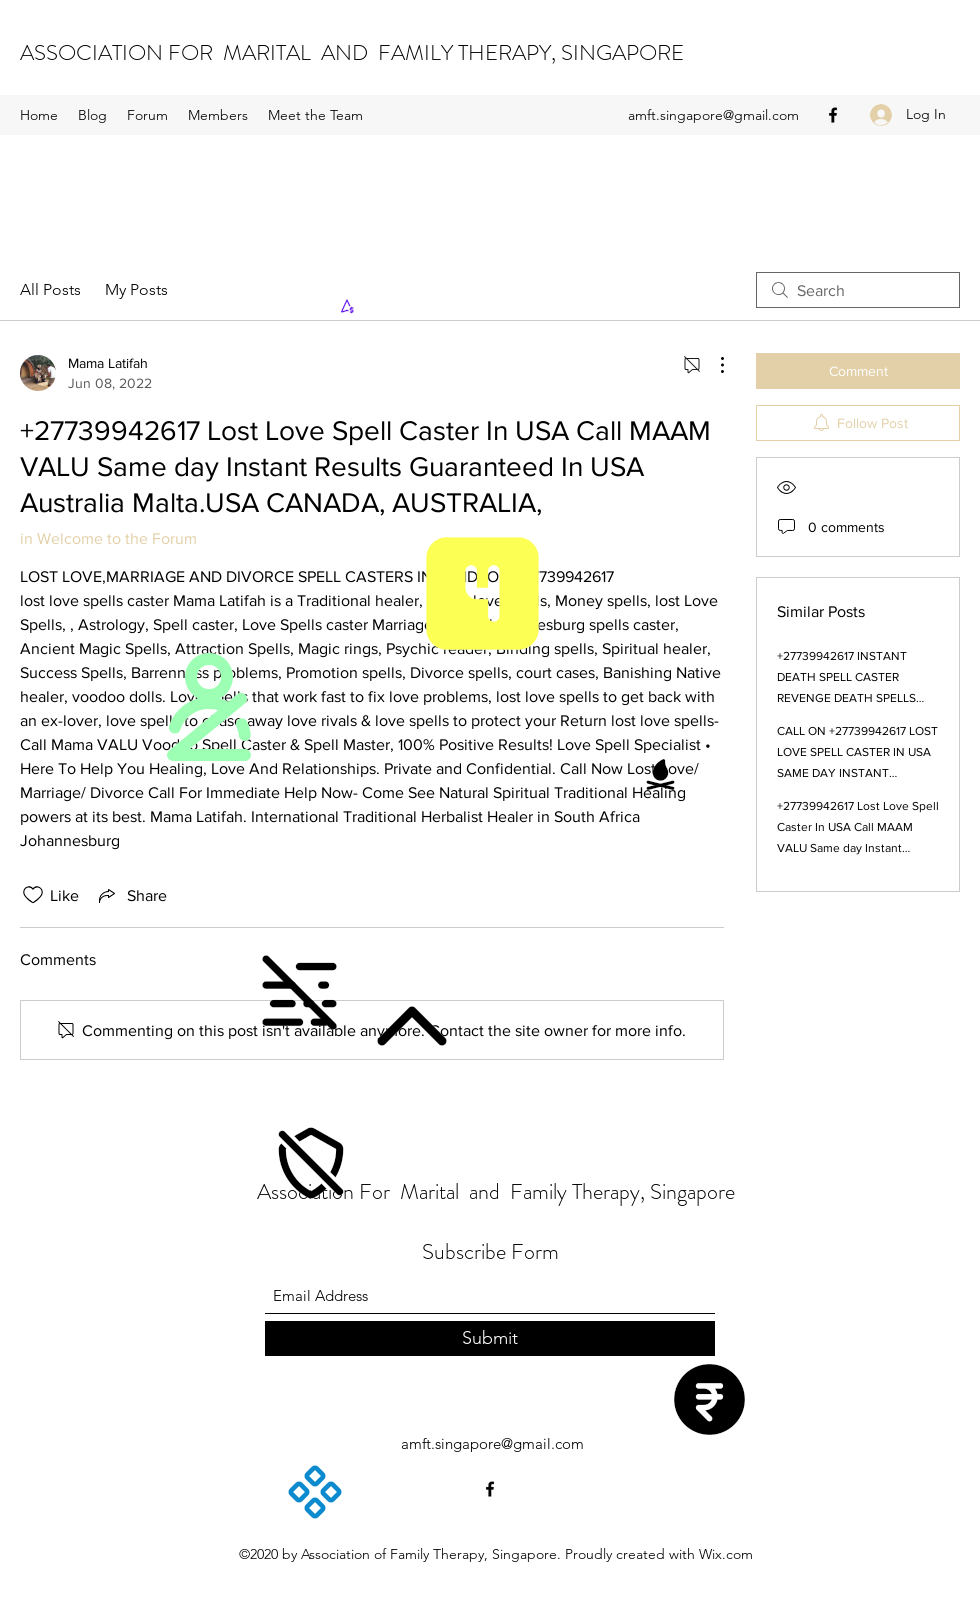  I want to click on fasten seatbelt reminder, so click(209, 707).